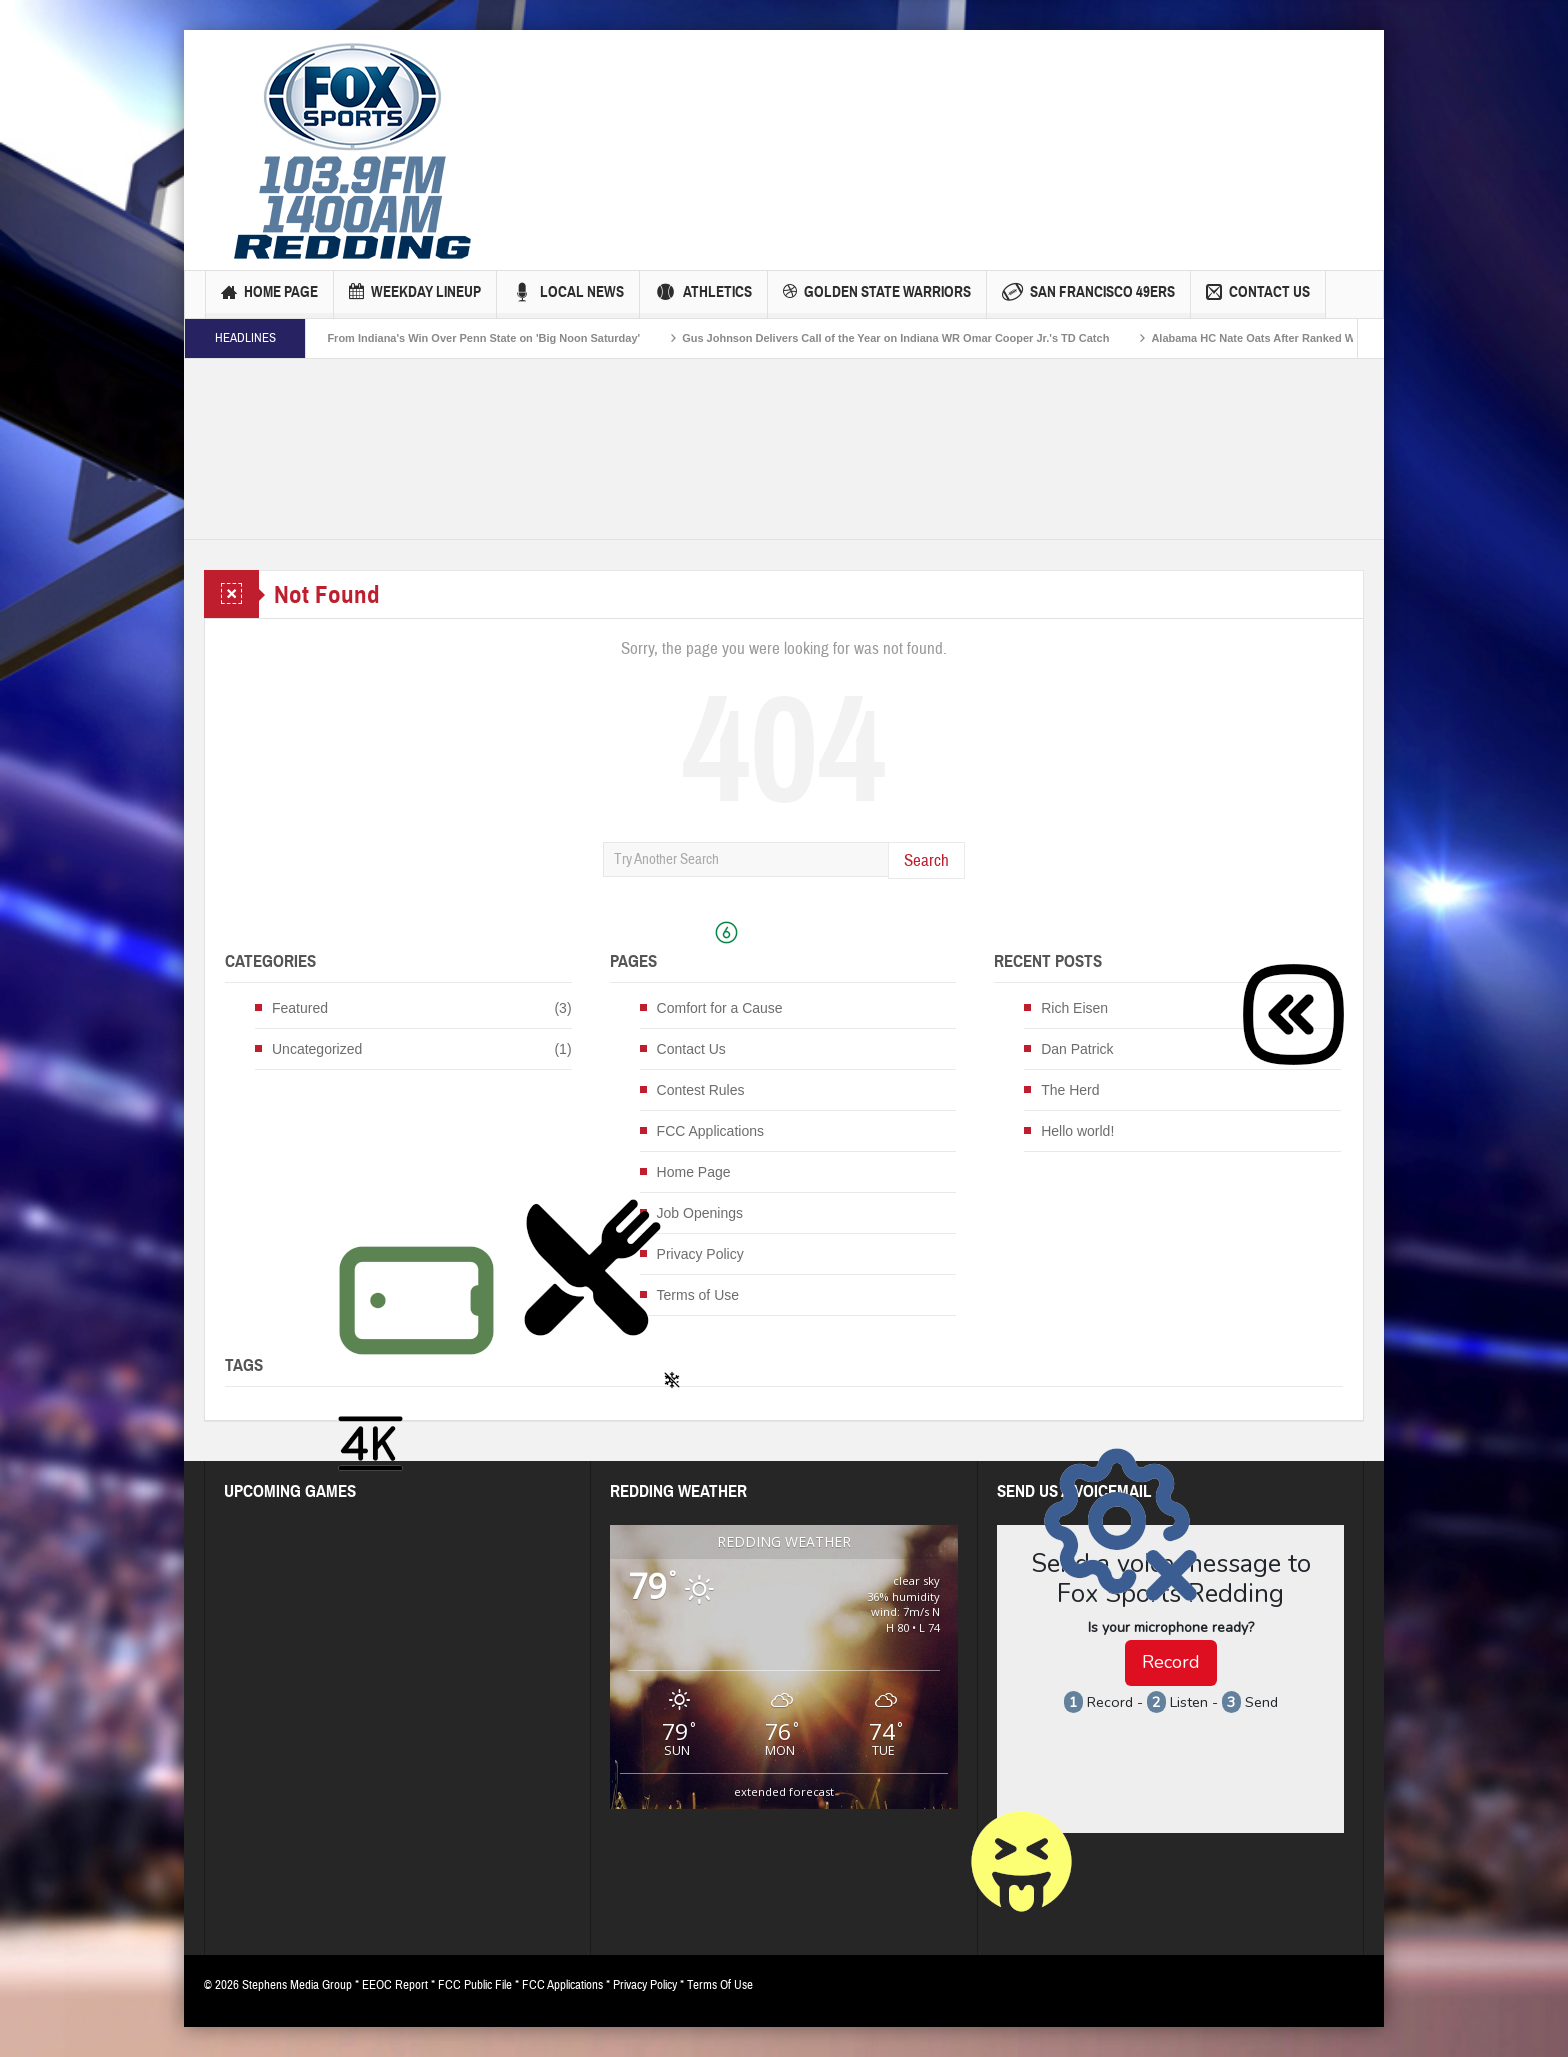 This screenshot has height=2057, width=1568. What do you see at coordinates (1117, 1521) in the screenshot?
I see `remove or delete a settings configuration` at bounding box center [1117, 1521].